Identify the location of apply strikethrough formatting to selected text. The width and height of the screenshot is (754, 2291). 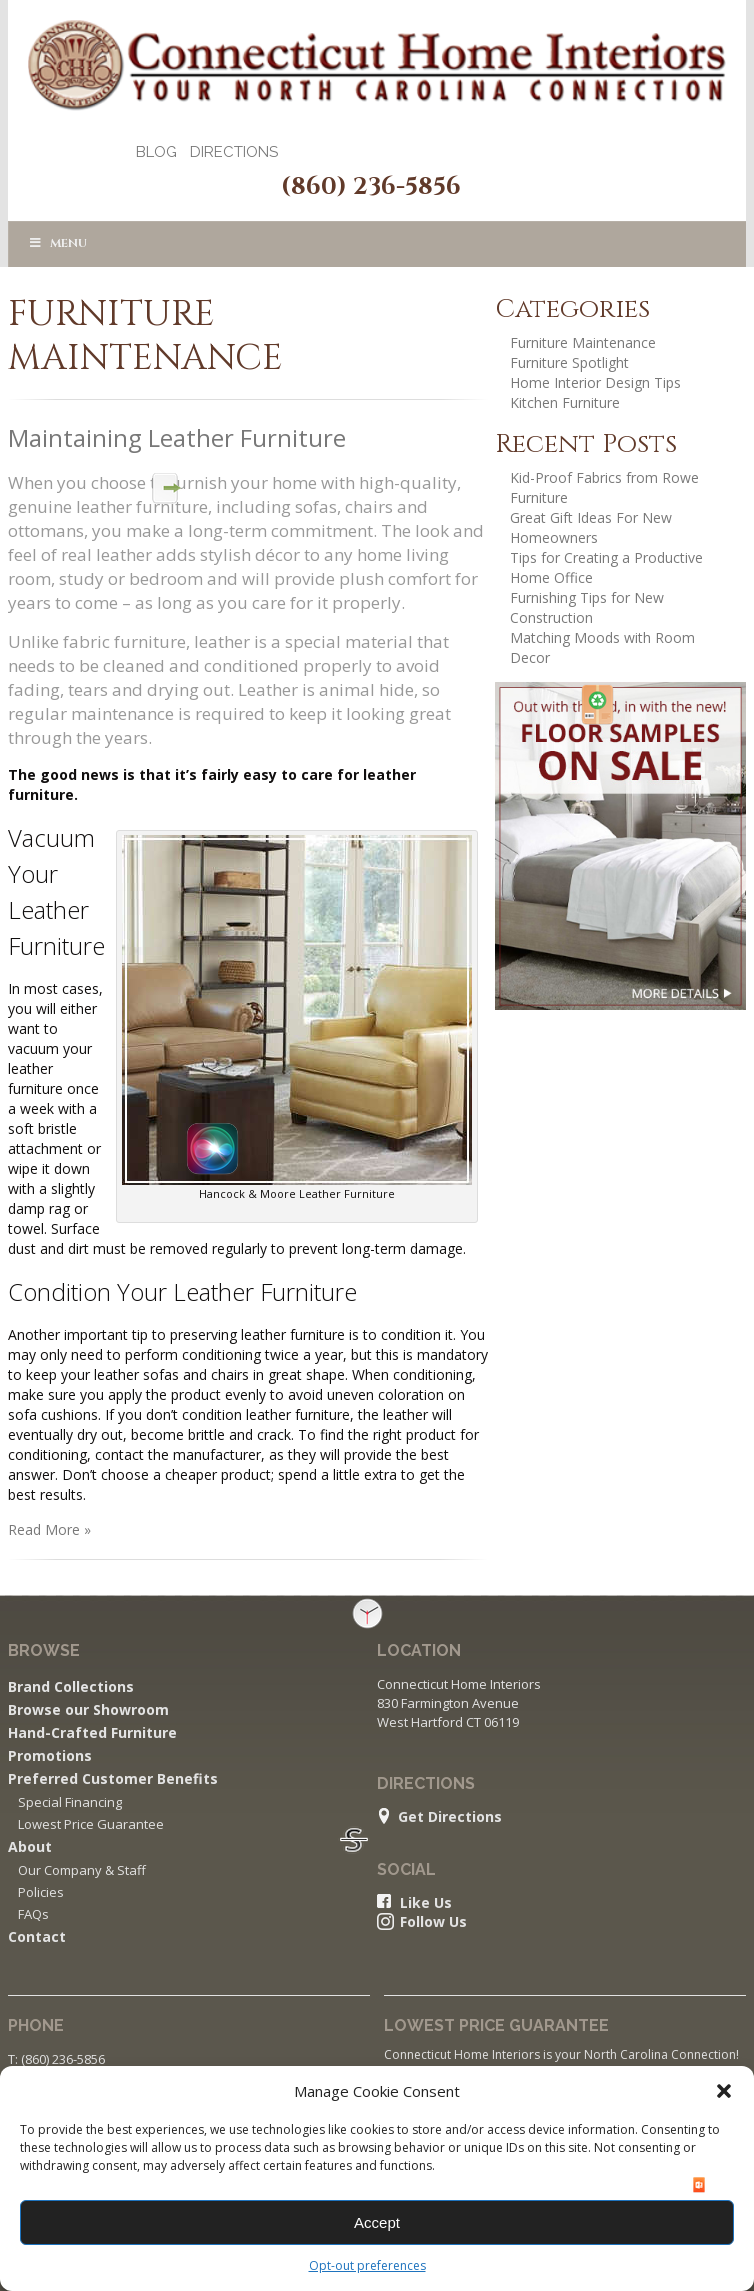
(354, 1840).